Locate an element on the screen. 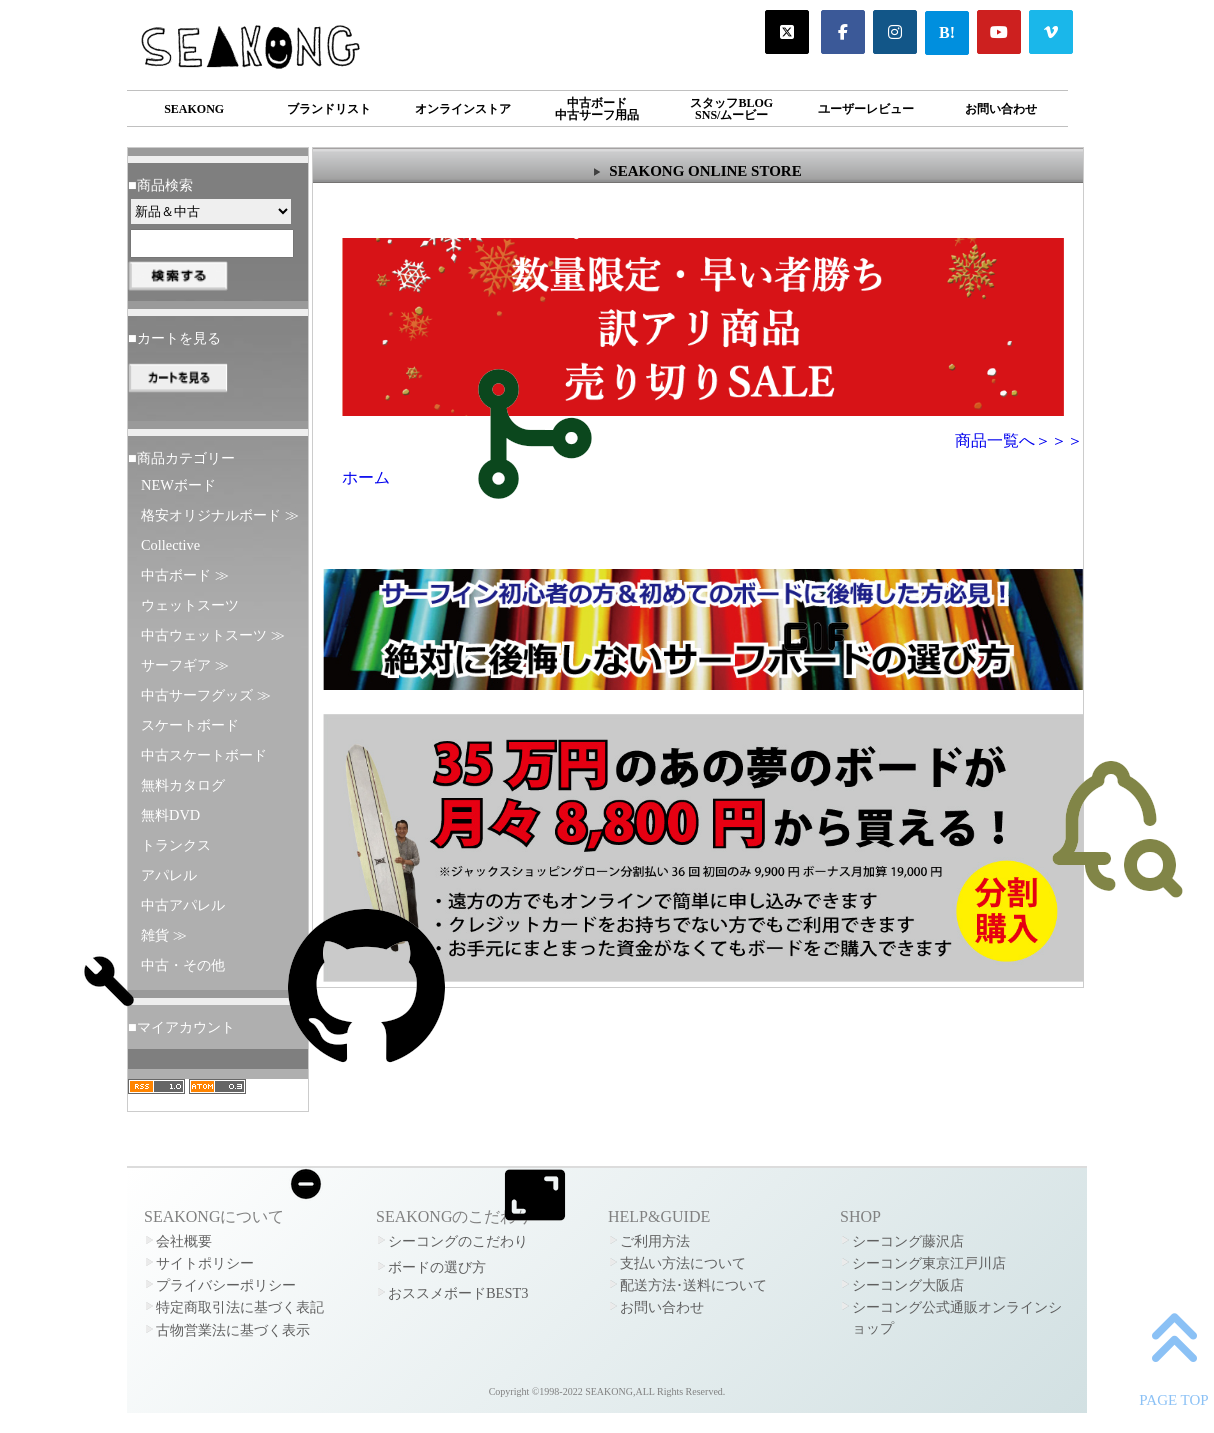 This screenshot has height=1433, width=1214. insert a gif into your message is located at coordinates (816, 636).